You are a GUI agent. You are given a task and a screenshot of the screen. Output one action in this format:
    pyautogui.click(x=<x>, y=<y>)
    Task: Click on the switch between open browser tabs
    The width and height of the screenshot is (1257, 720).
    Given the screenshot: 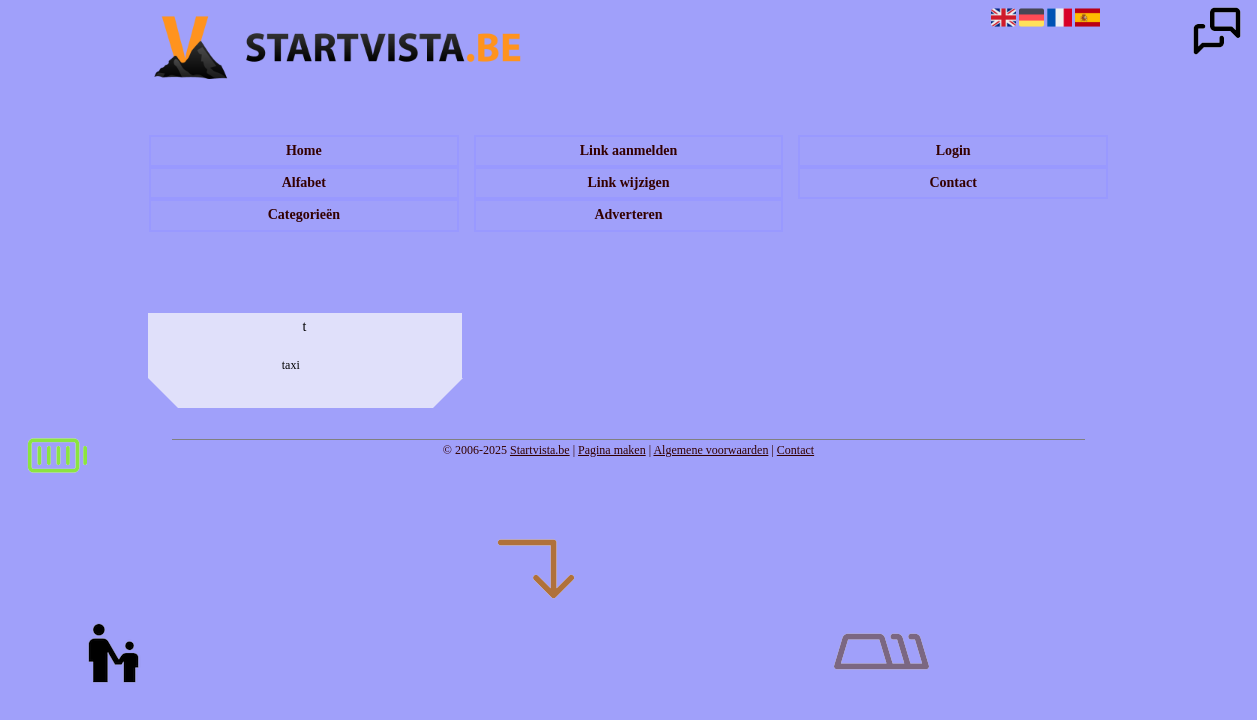 What is the action you would take?
    pyautogui.click(x=881, y=651)
    